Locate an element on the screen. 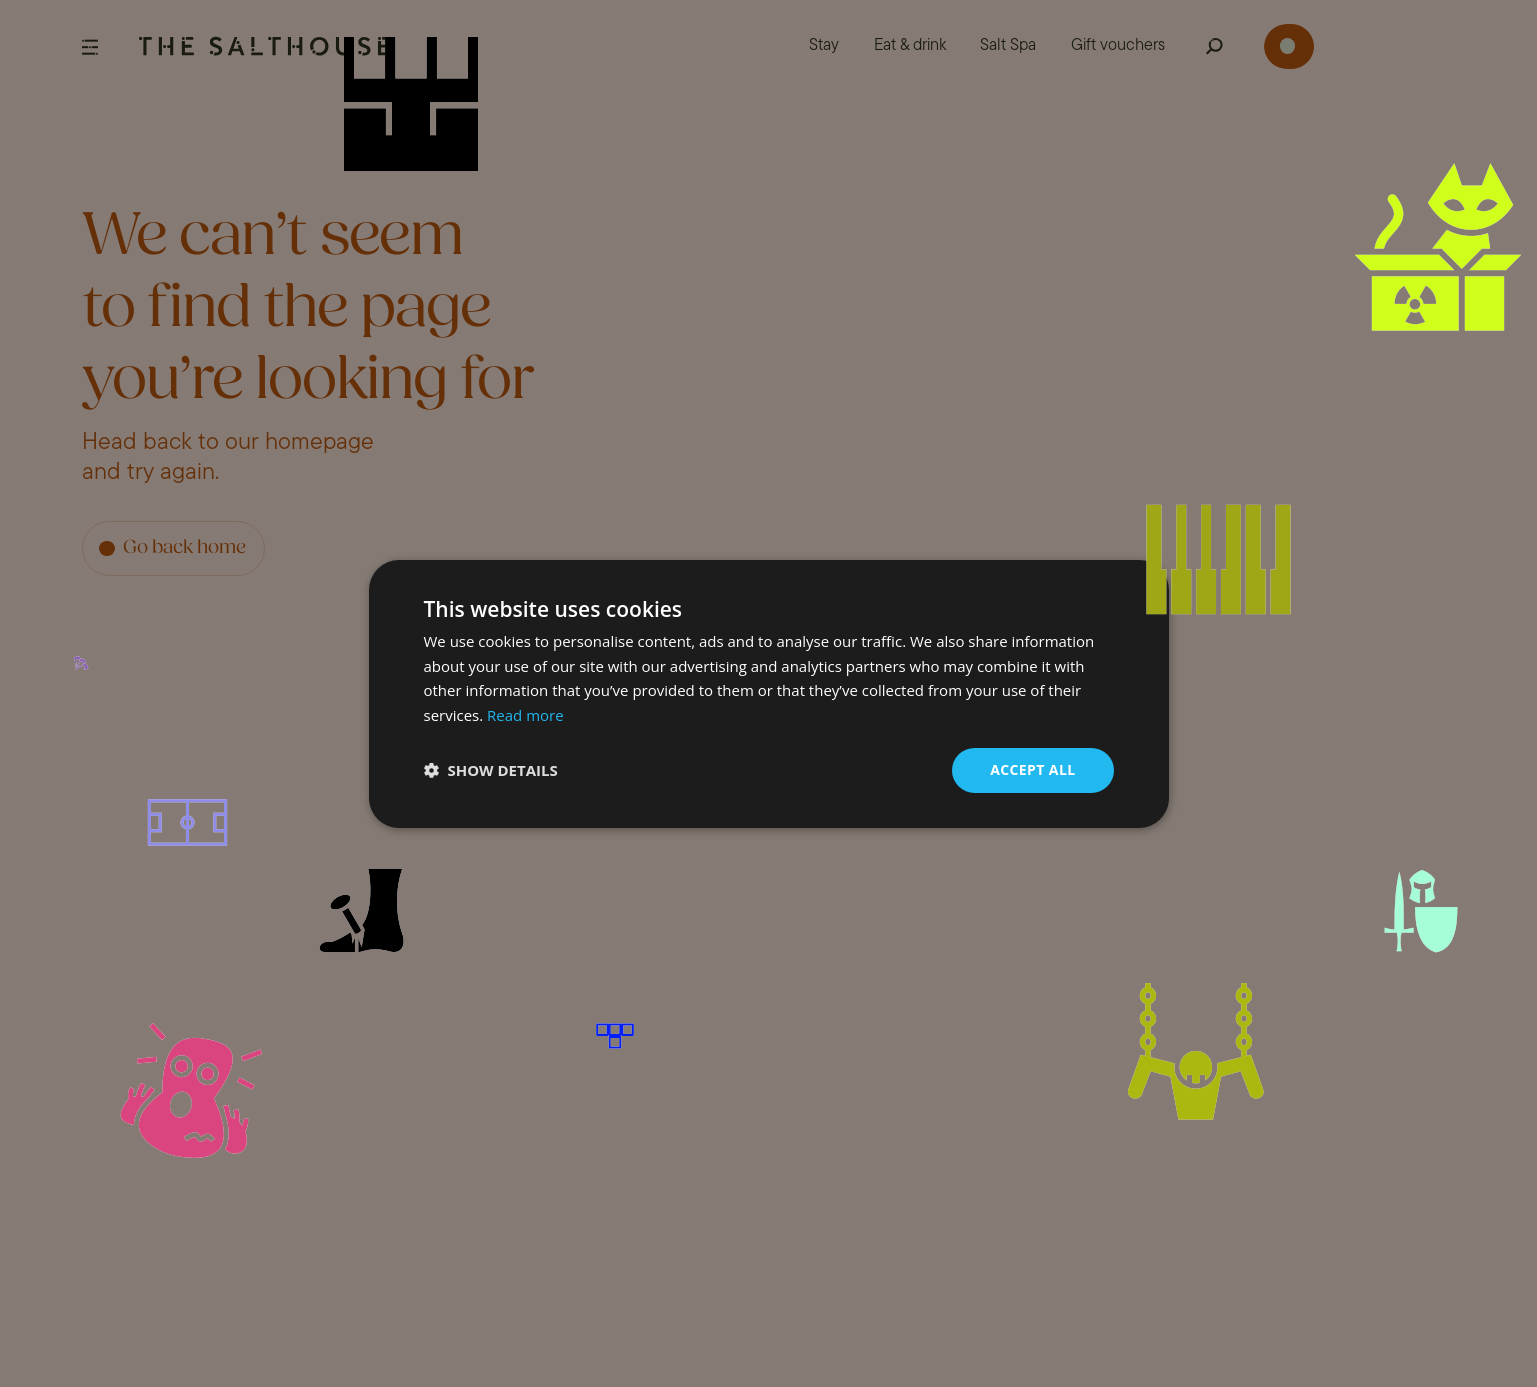  access your equipment or inventory is located at coordinates (1421, 912).